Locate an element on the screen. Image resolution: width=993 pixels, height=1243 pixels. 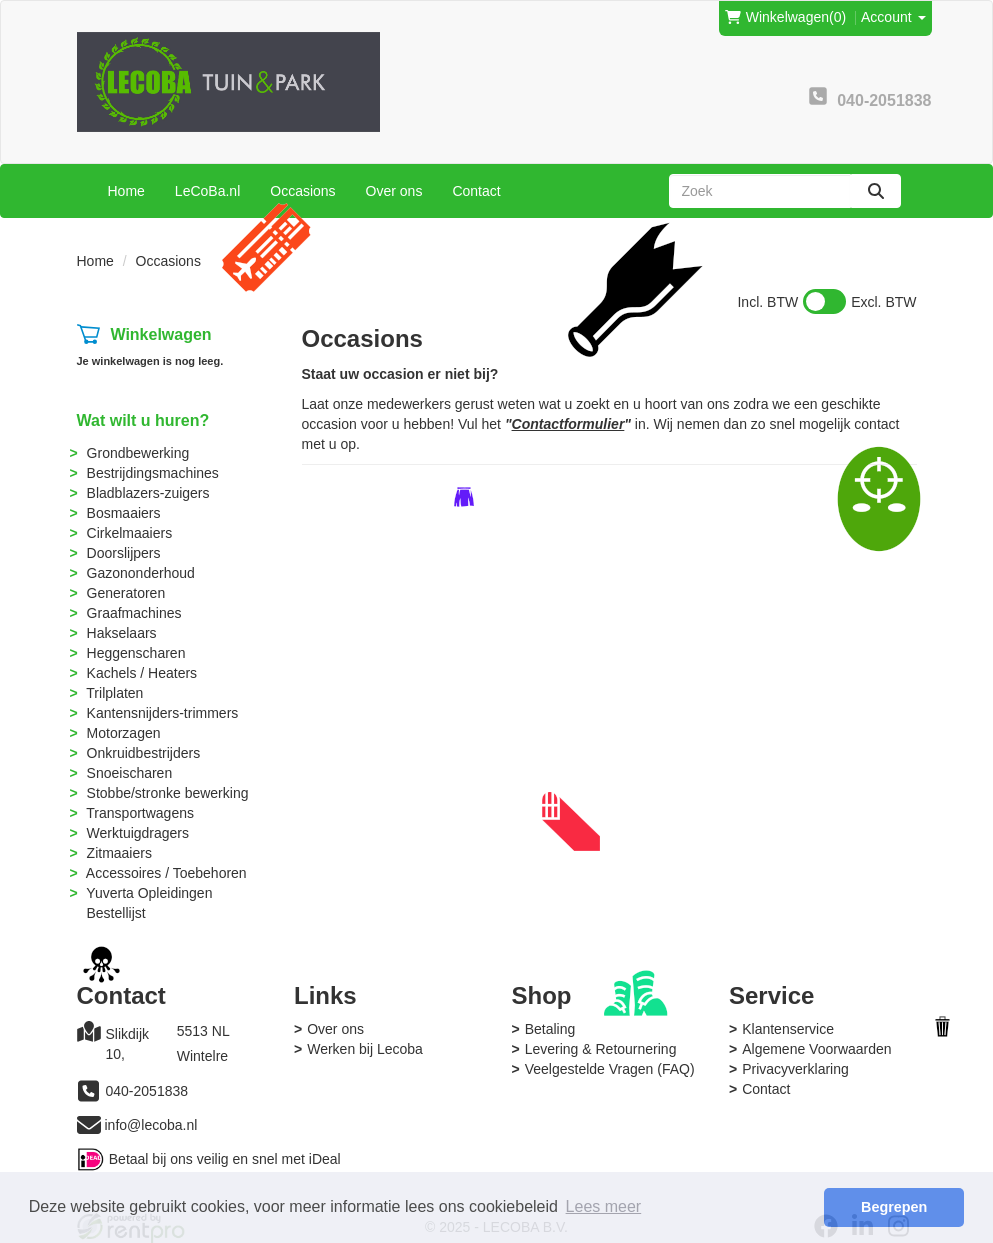
enter the dungeon or underground level is located at coordinates (567, 818).